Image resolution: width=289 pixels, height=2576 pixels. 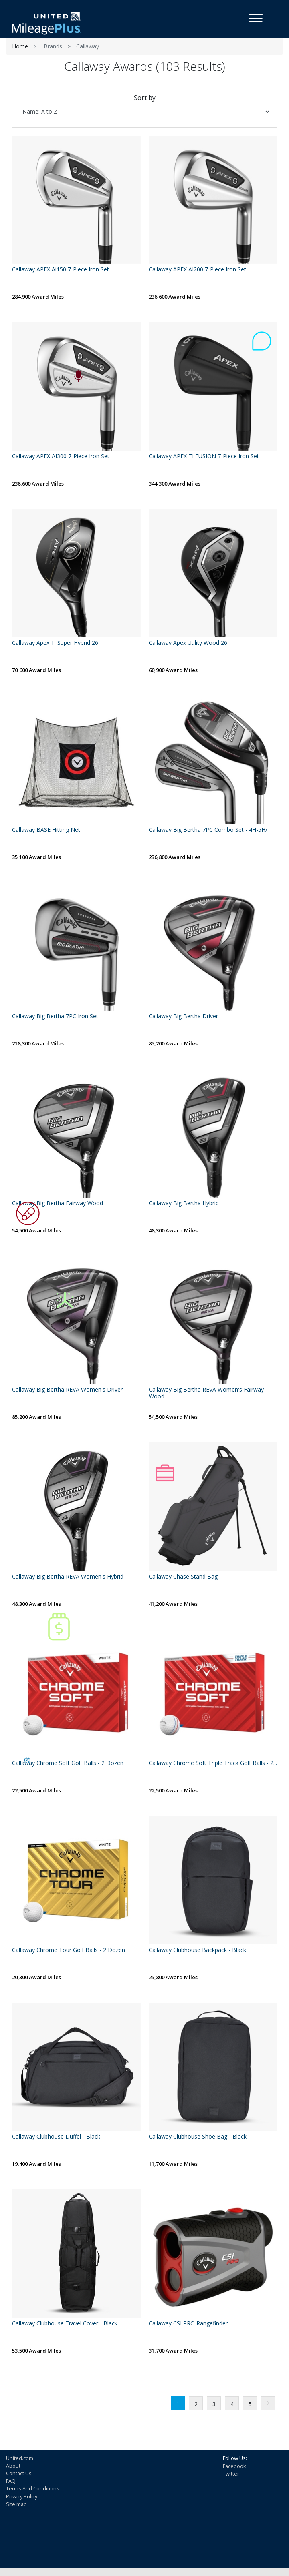 I want to click on access work documents or business tools, so click(x=165, y=1473).